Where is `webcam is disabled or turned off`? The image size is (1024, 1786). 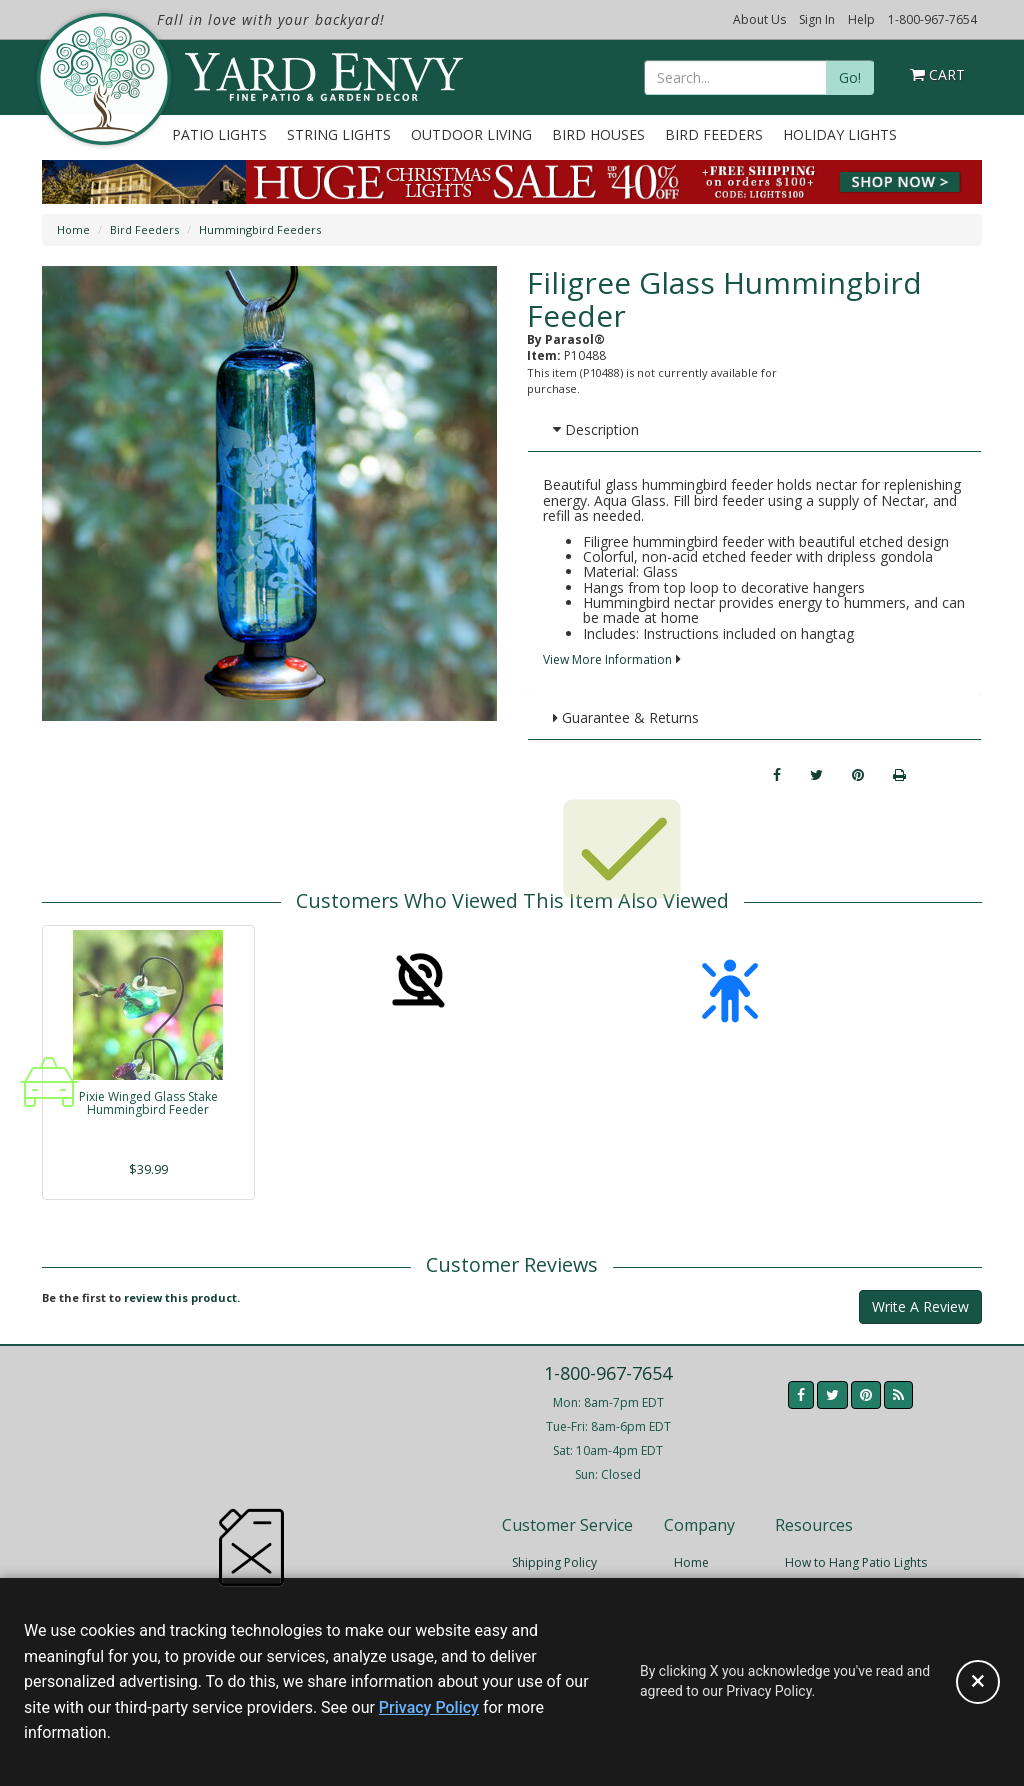
webcam is disabled or turned off is located at coordinates (420, 981).